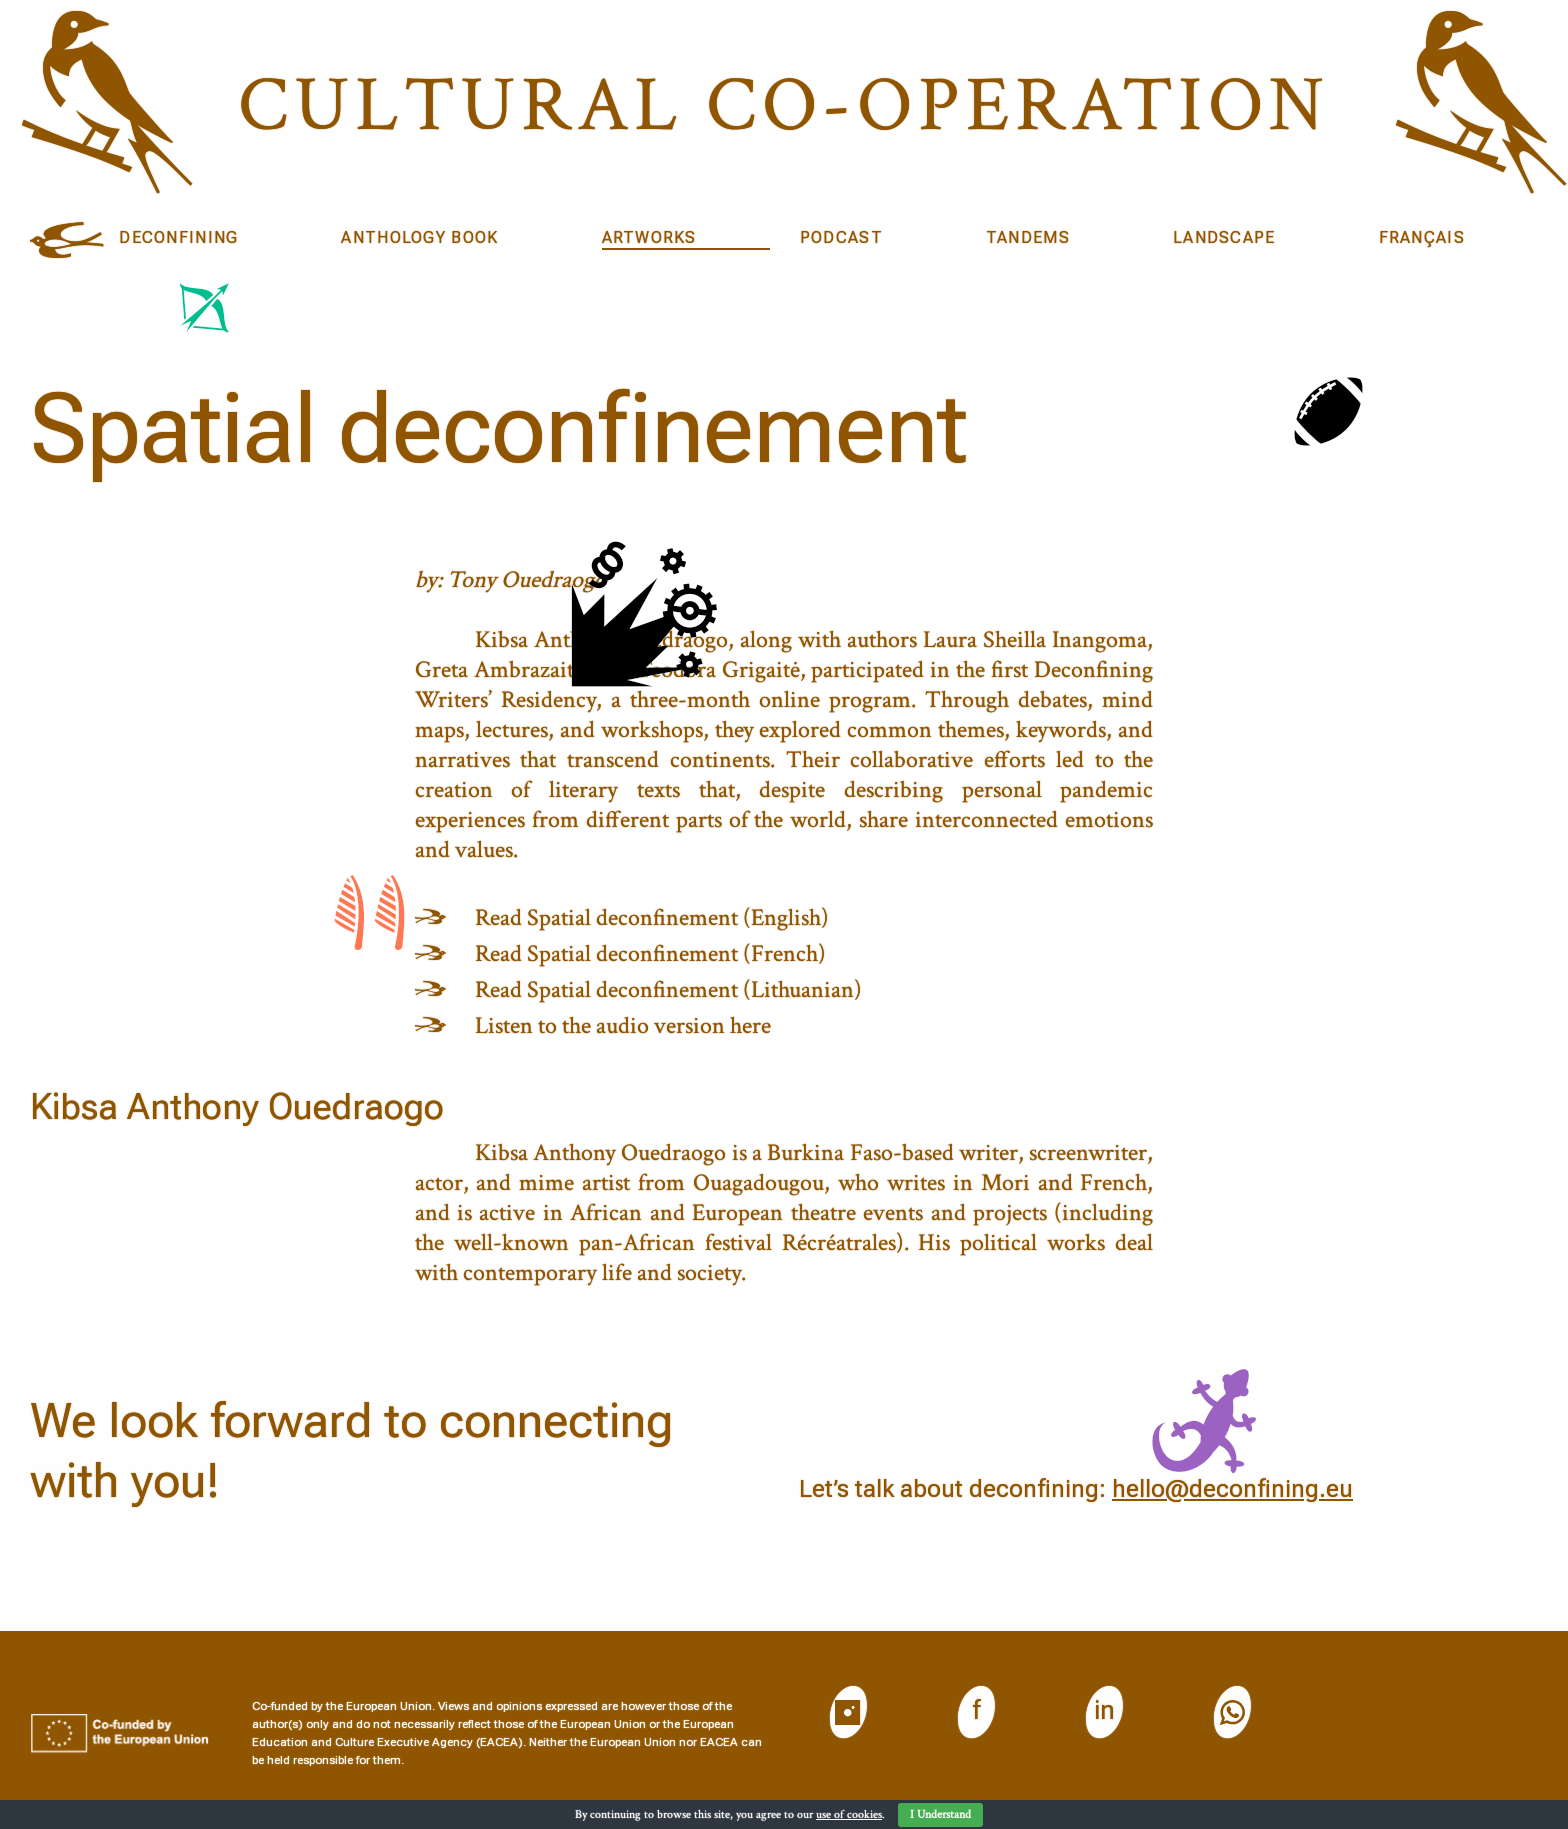  Describe the element at coordinates (1203, 1420) in the screenshot. I see `gecko or lizard character in a game interface` at that location.